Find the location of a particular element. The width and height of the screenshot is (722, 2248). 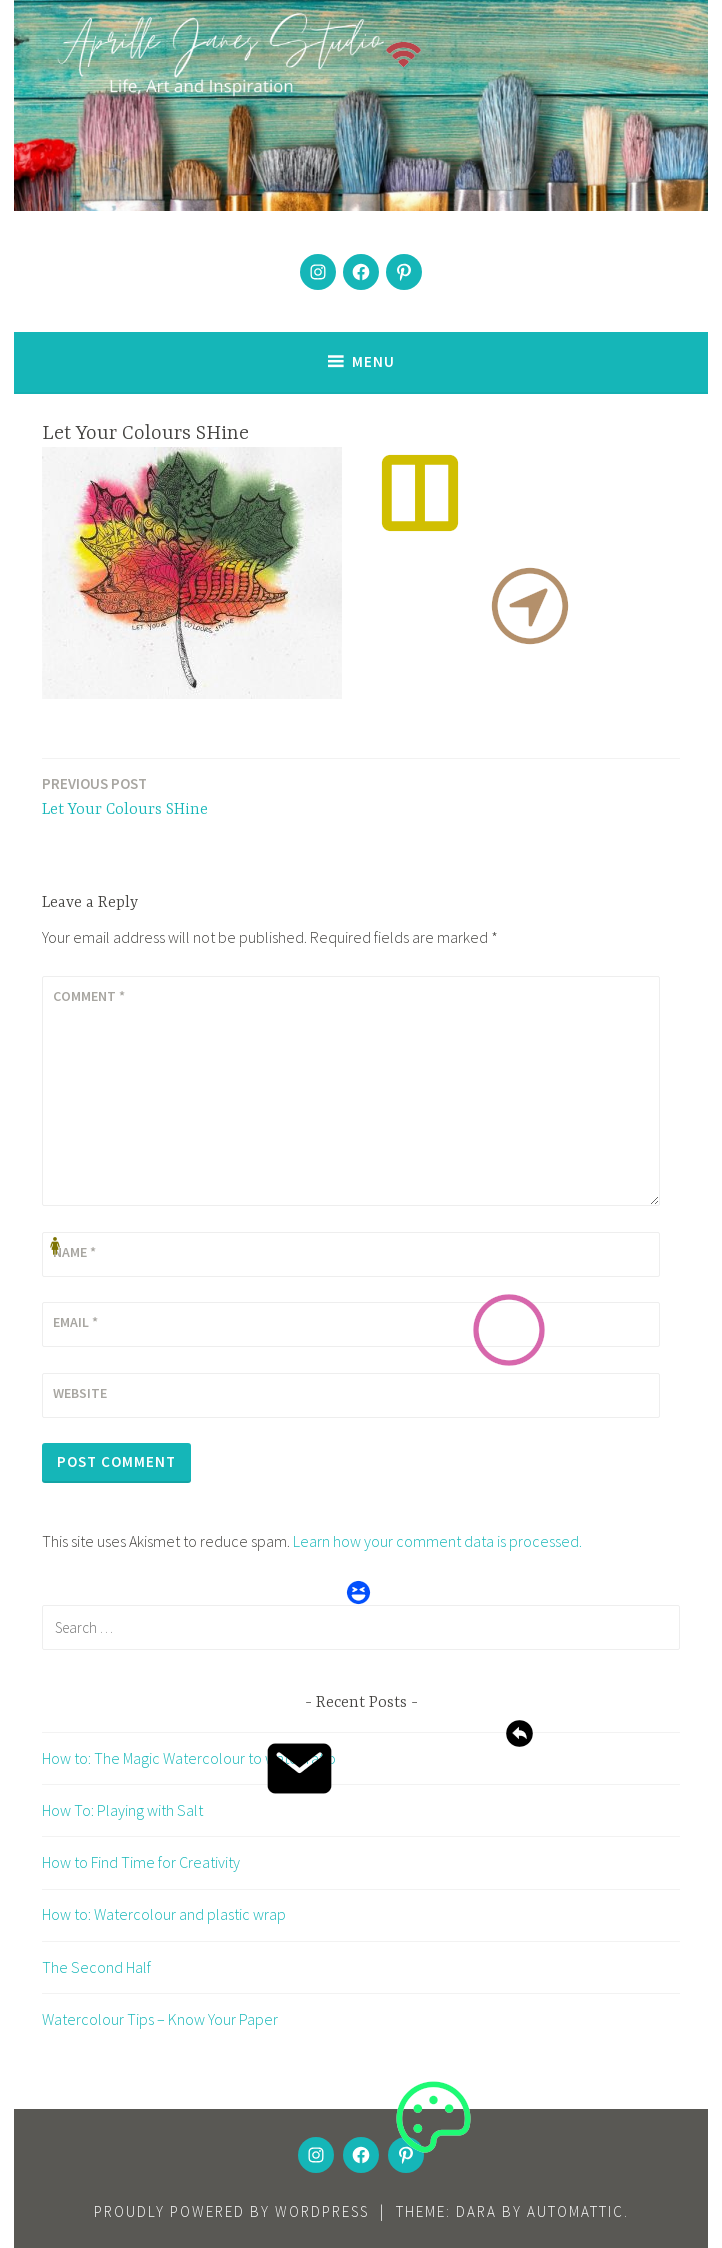

indicates active wifi connection is located at coordinates (403, 54).